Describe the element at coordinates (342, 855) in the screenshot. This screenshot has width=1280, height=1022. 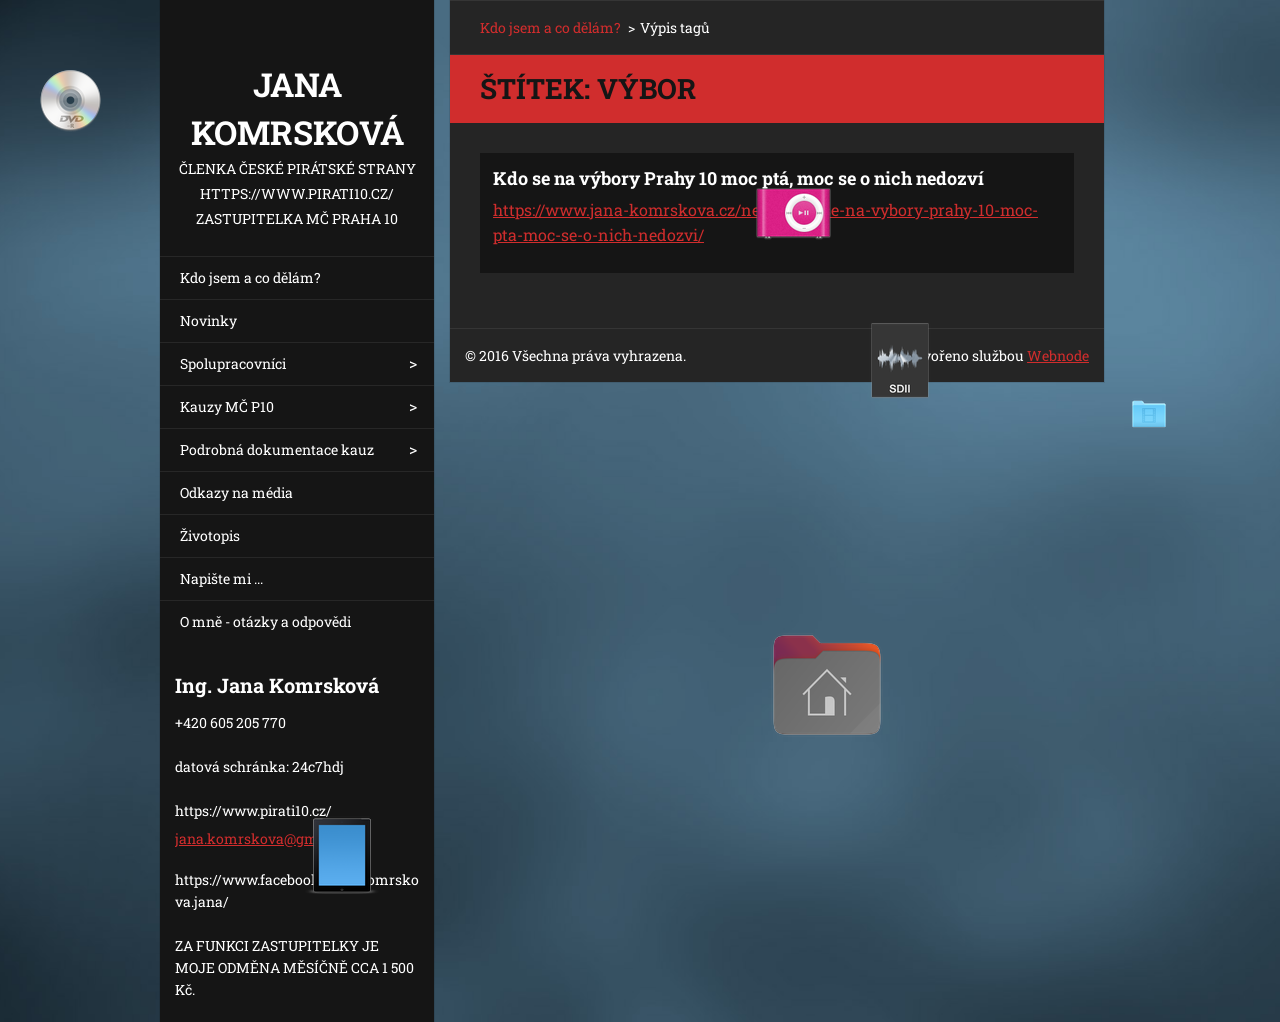
I see `iPad device connected to your system` at that location.